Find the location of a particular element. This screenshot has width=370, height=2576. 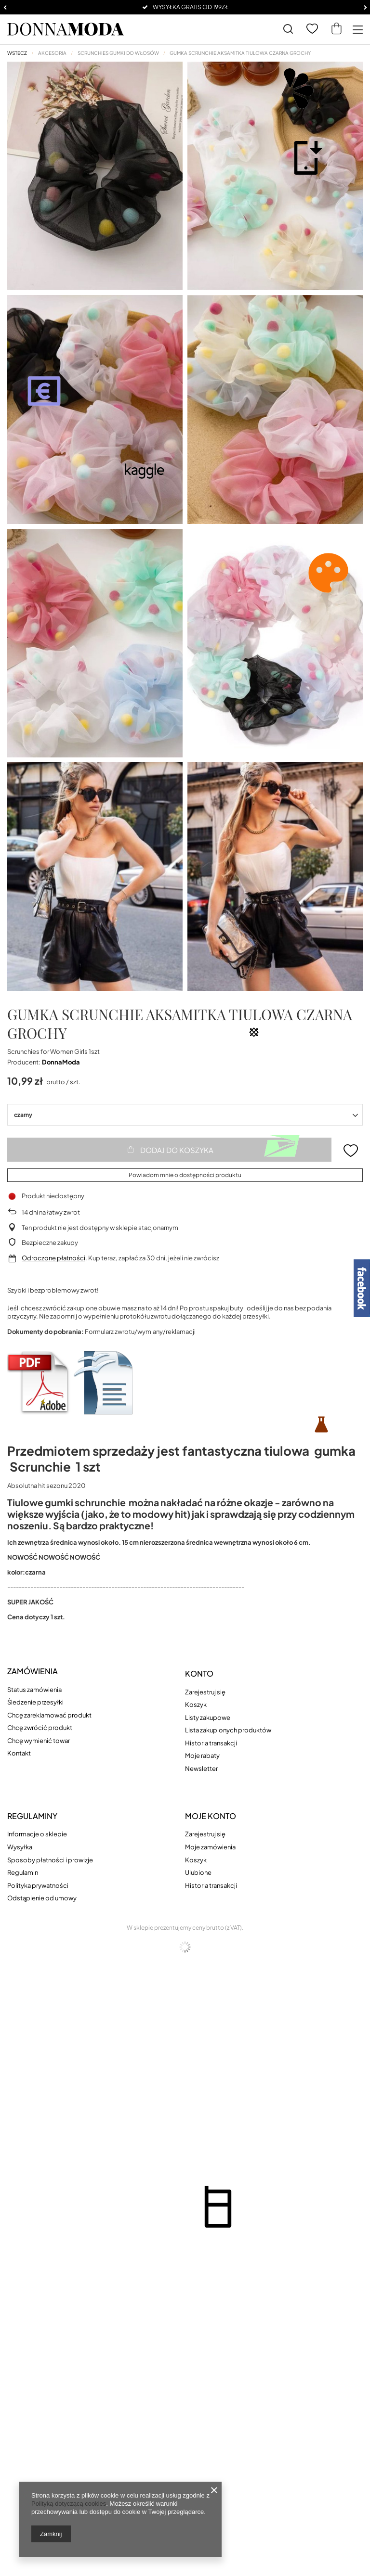

united states postal service logo is located at coordinates (282, 1146).